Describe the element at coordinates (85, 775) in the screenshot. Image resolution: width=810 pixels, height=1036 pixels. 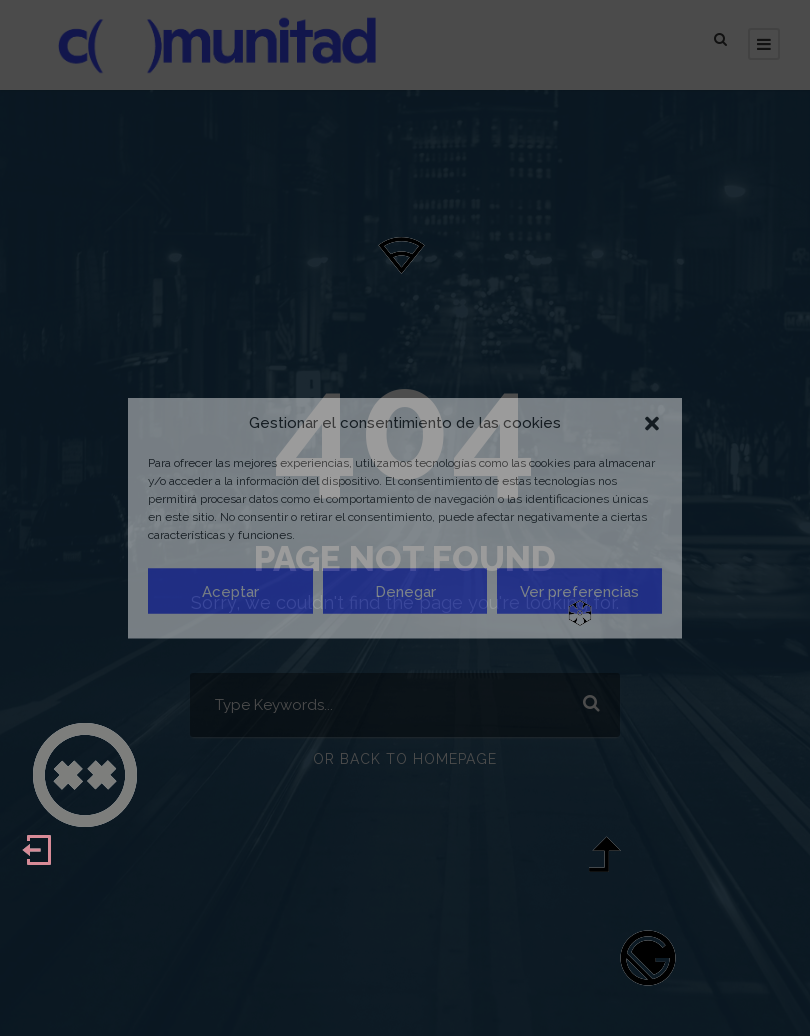
I see `facepunch studios logo` at that location.